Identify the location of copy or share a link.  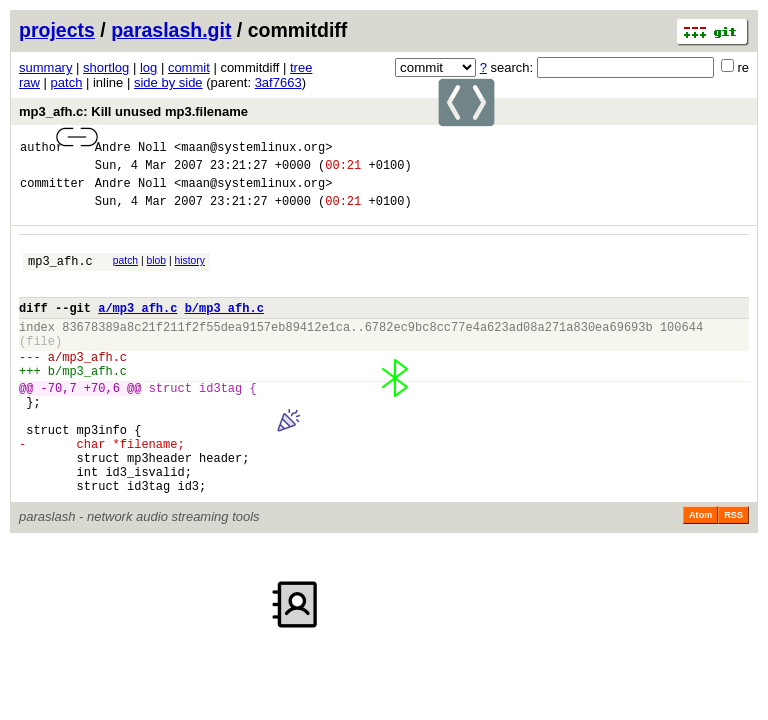
(77, 137).